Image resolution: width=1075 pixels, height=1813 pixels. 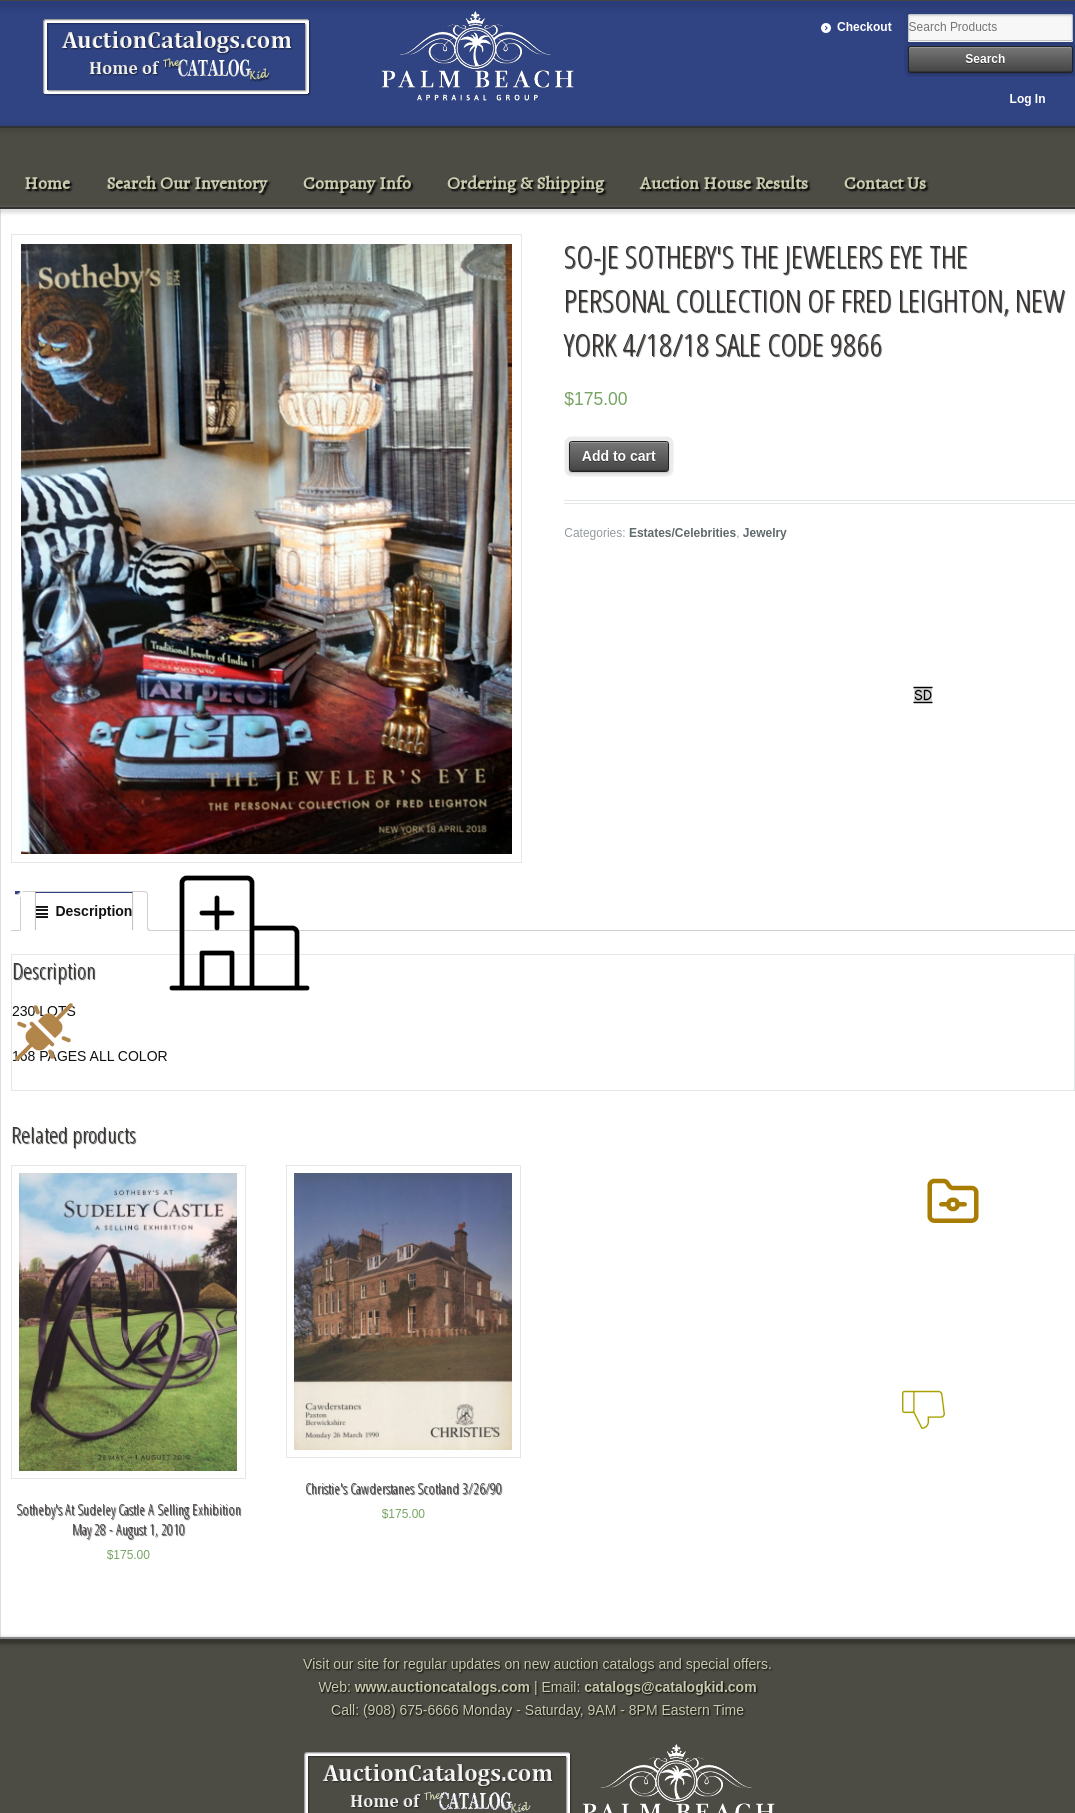 What do you see at coordinates (44, 1032) in the screenshot?
I see `indicates an active connection or paired devices` at bounding box center [44, 1032].